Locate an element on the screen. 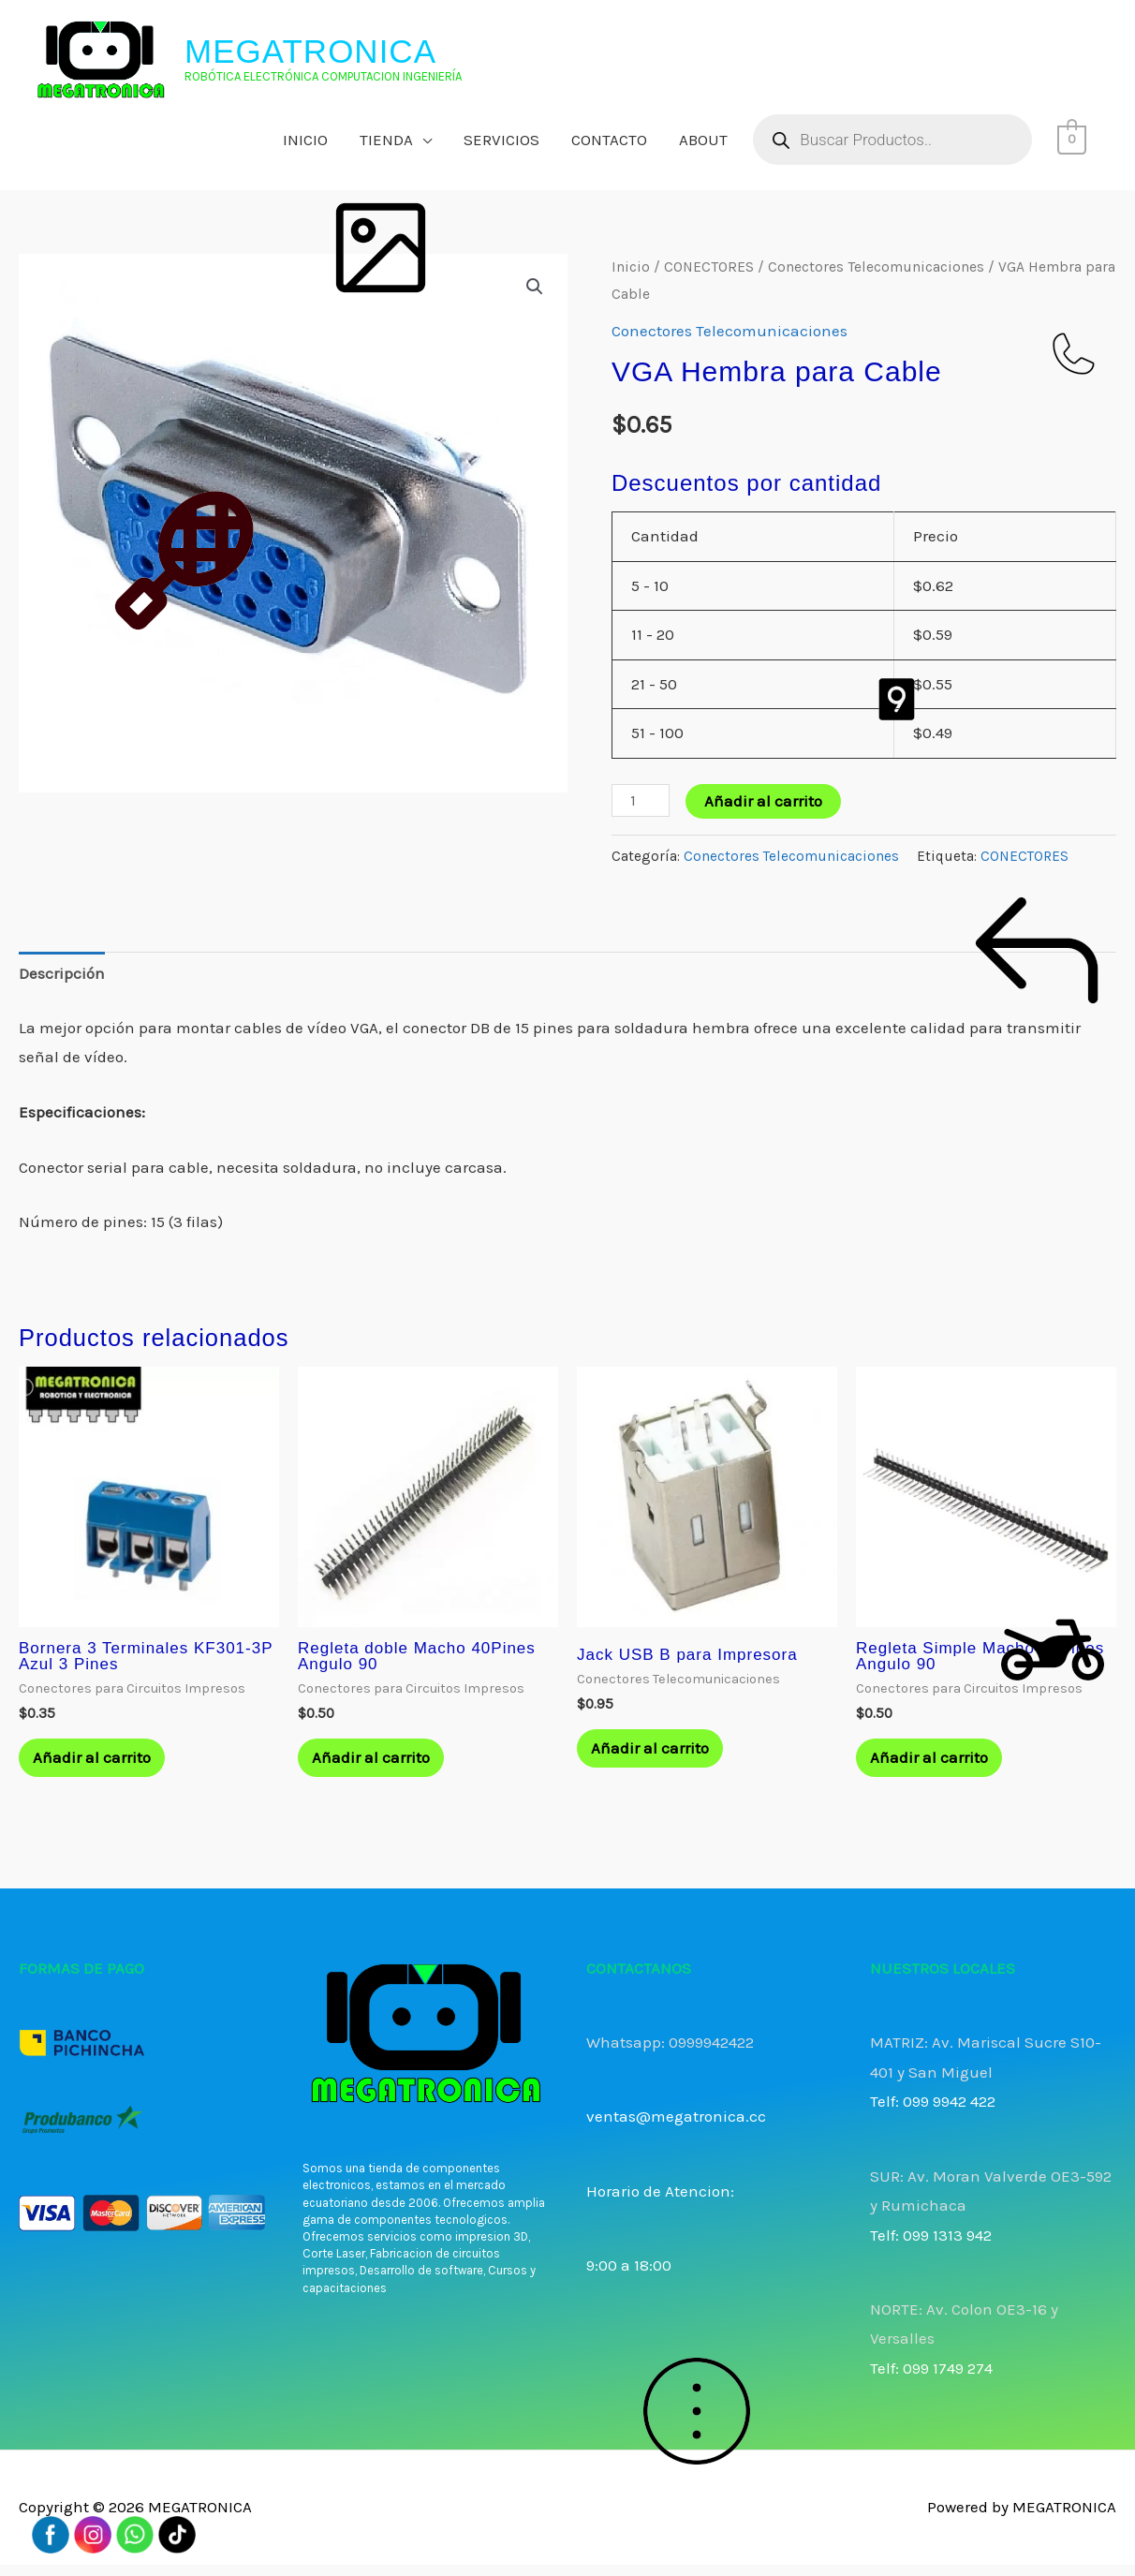 This screenshot has height=2576, width=1135. select motorcycle as vehicle type is located at coordinates (1053, 1651).